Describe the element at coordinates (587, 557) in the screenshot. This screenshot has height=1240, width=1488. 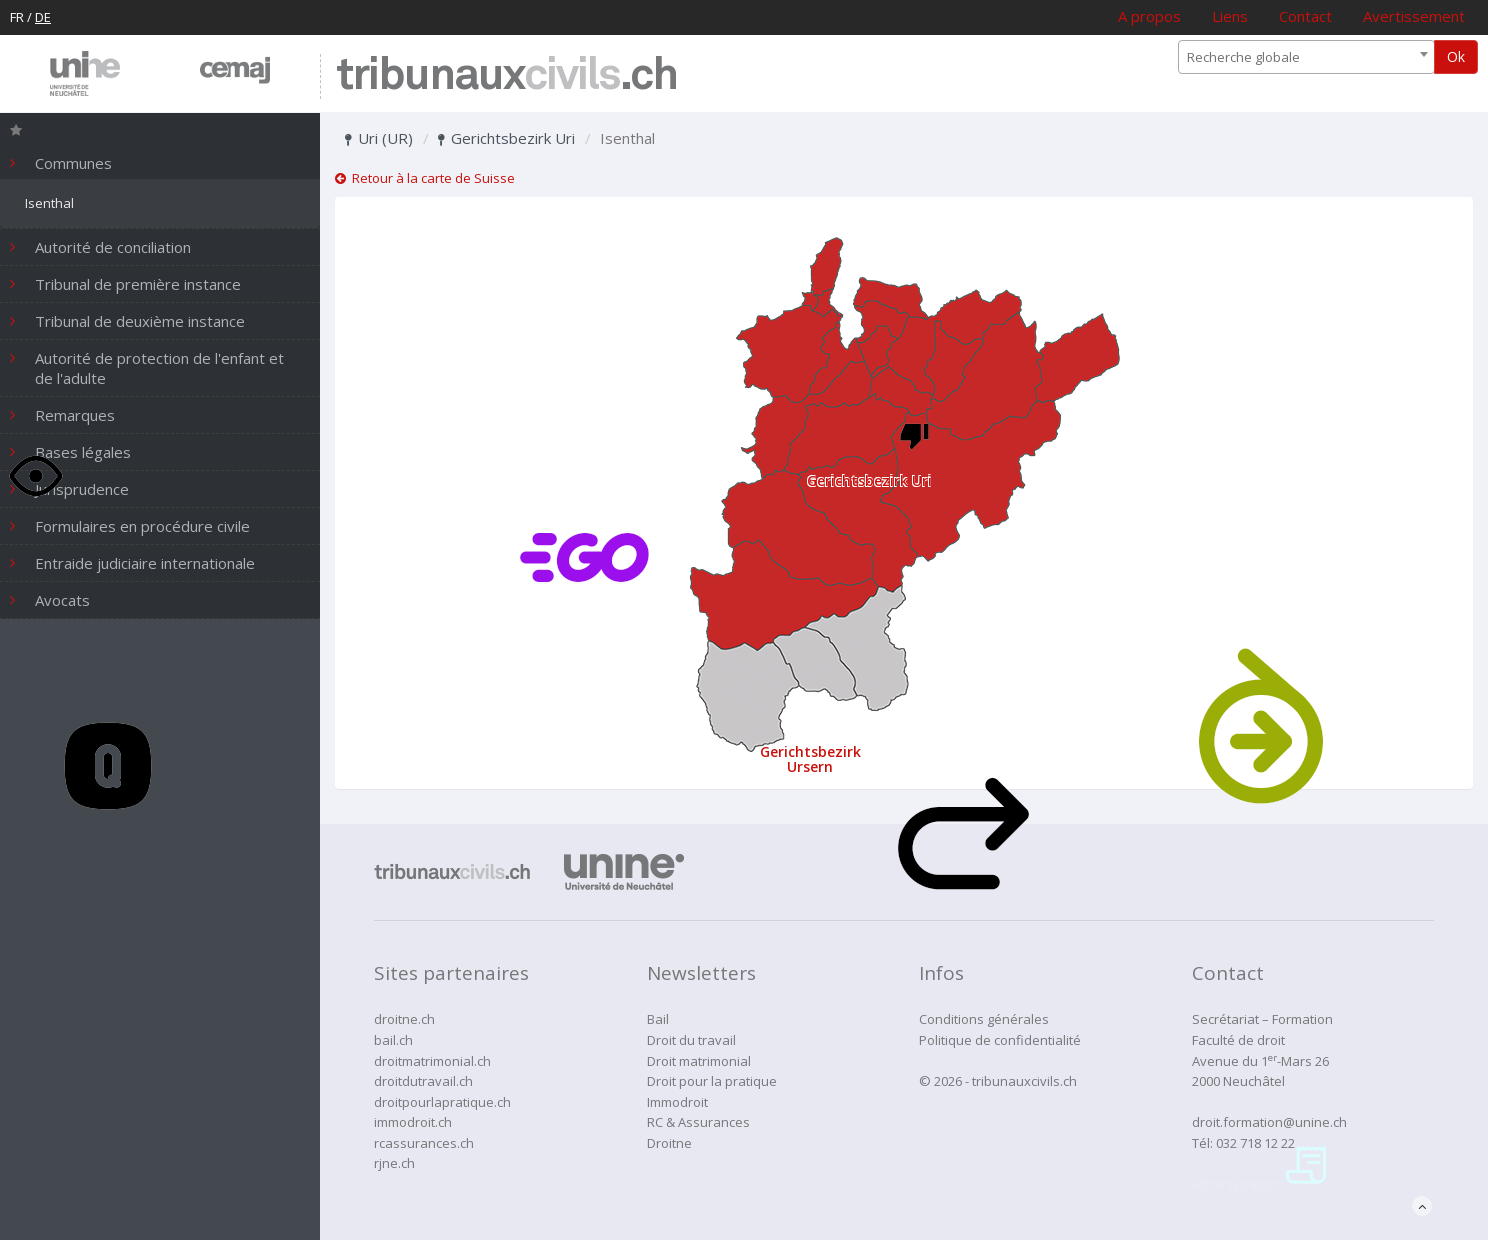
I see `go programming language logo` at that location.